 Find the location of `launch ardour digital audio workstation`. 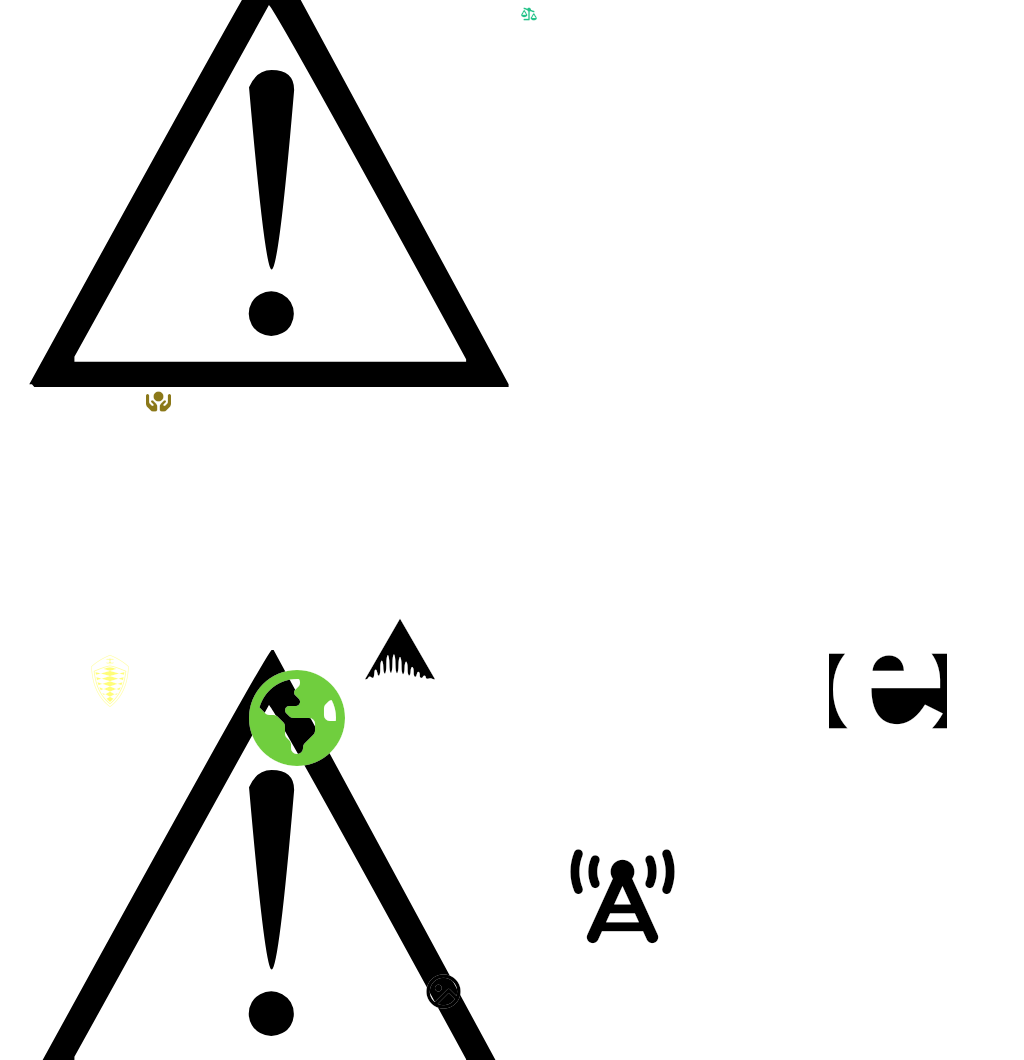

launch ardour digital audio workstation is located at coordinates (400, 649).